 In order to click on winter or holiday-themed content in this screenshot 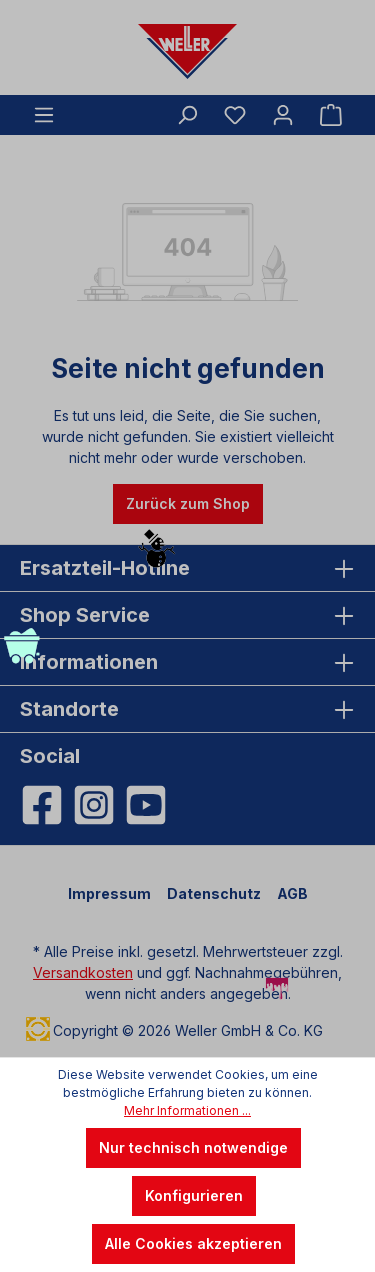, I will do `click(156, 548)`.